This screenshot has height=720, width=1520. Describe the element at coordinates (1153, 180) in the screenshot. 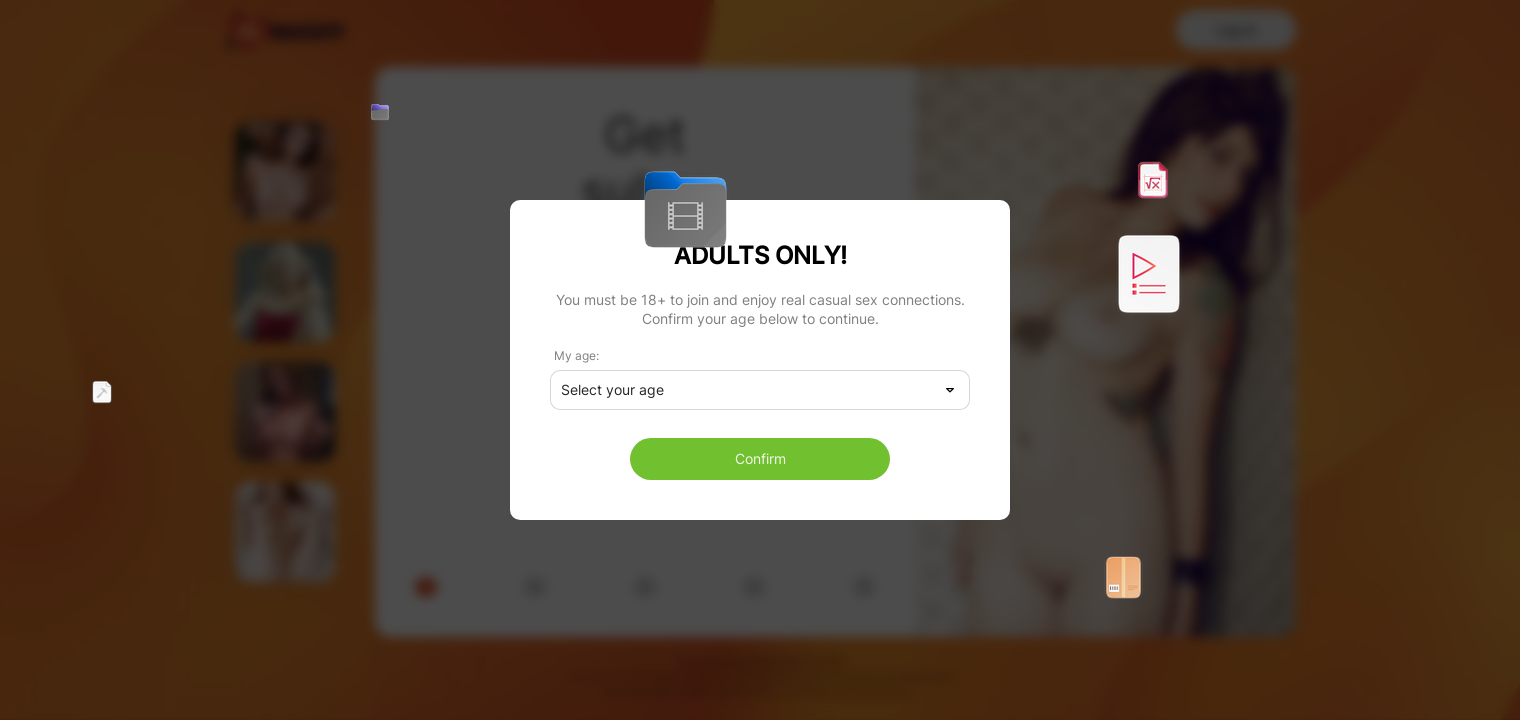

I see `libreoffice math formula file` at that location.